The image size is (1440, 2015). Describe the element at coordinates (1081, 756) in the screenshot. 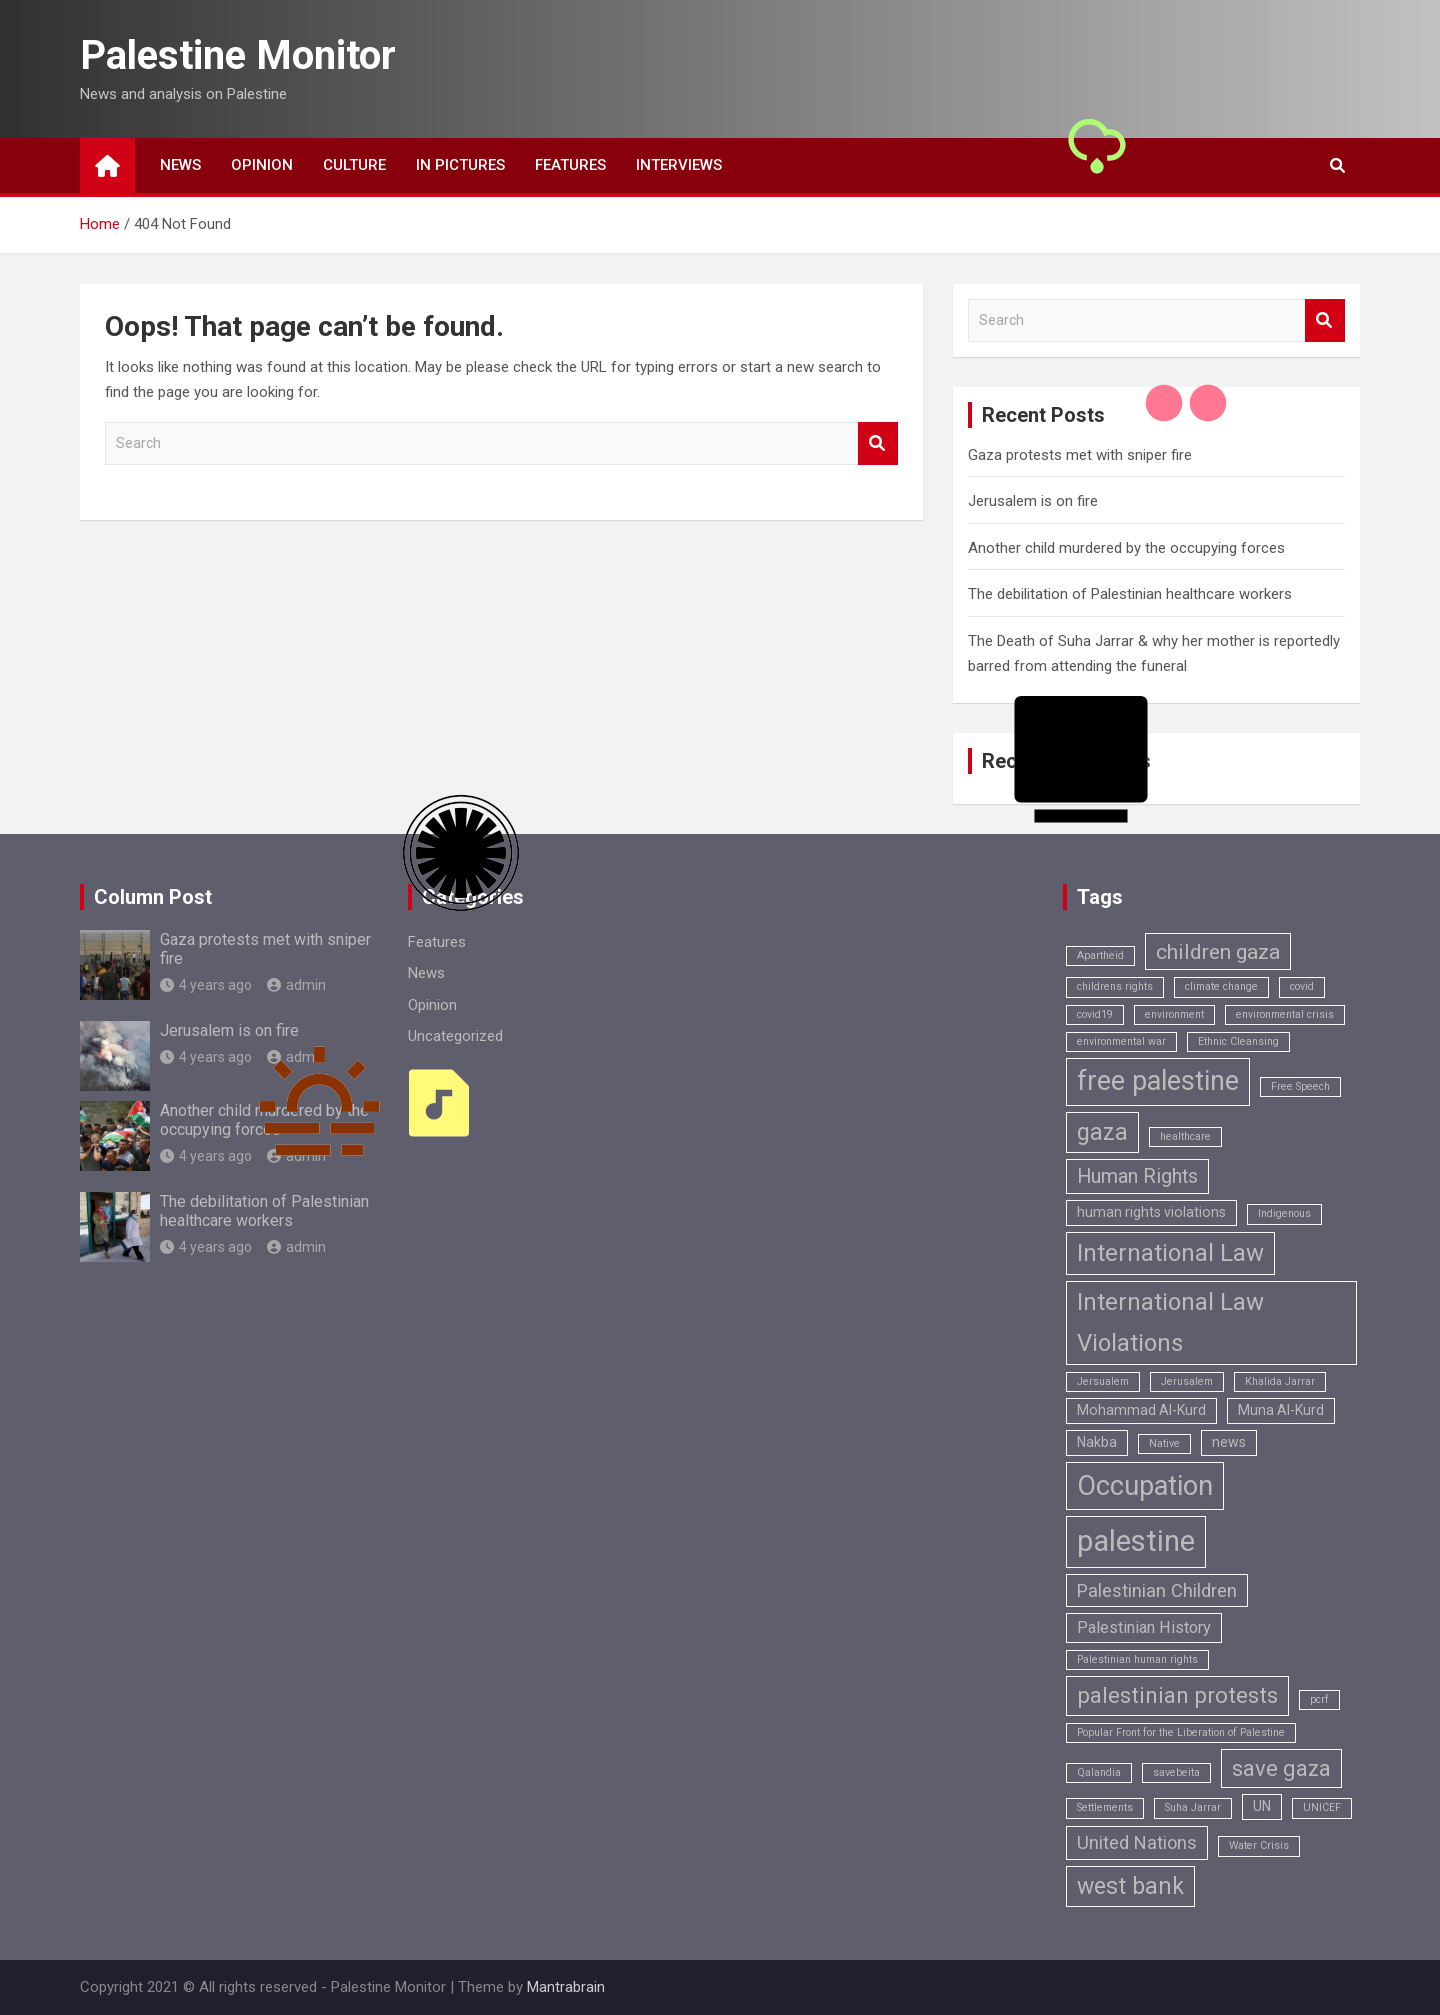

I see `access tv or display settings` at that location.